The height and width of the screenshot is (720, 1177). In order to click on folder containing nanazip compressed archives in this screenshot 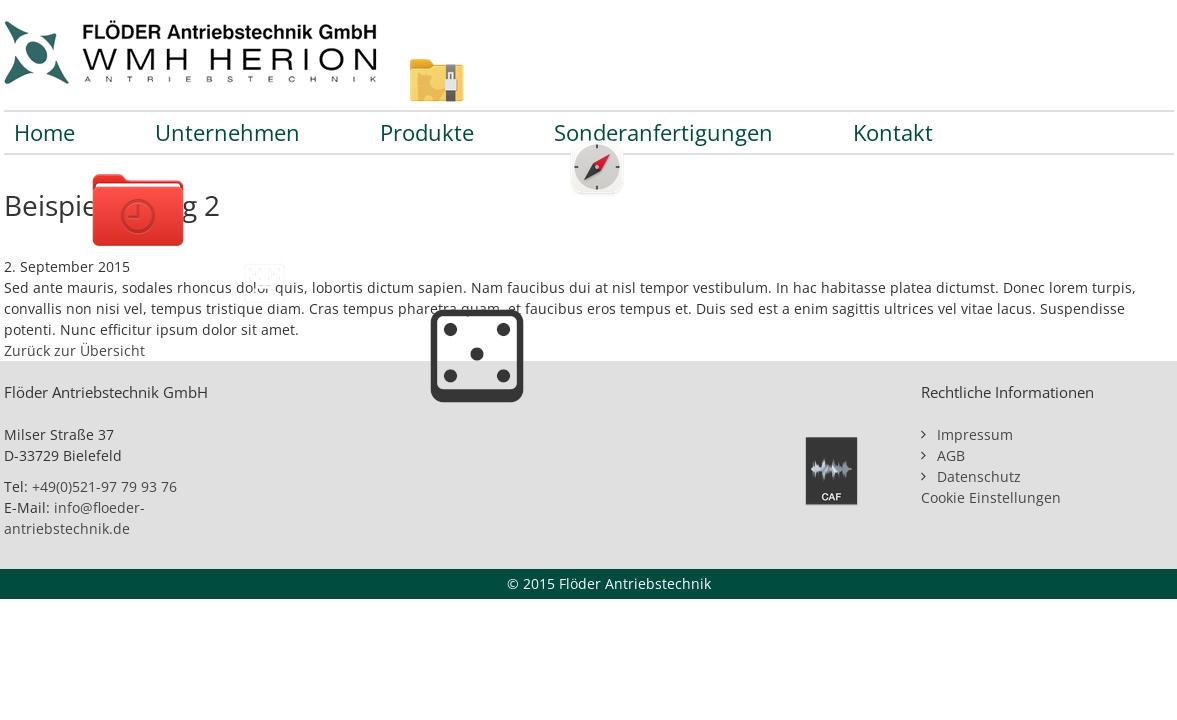, I will do `click(436, 81)`.